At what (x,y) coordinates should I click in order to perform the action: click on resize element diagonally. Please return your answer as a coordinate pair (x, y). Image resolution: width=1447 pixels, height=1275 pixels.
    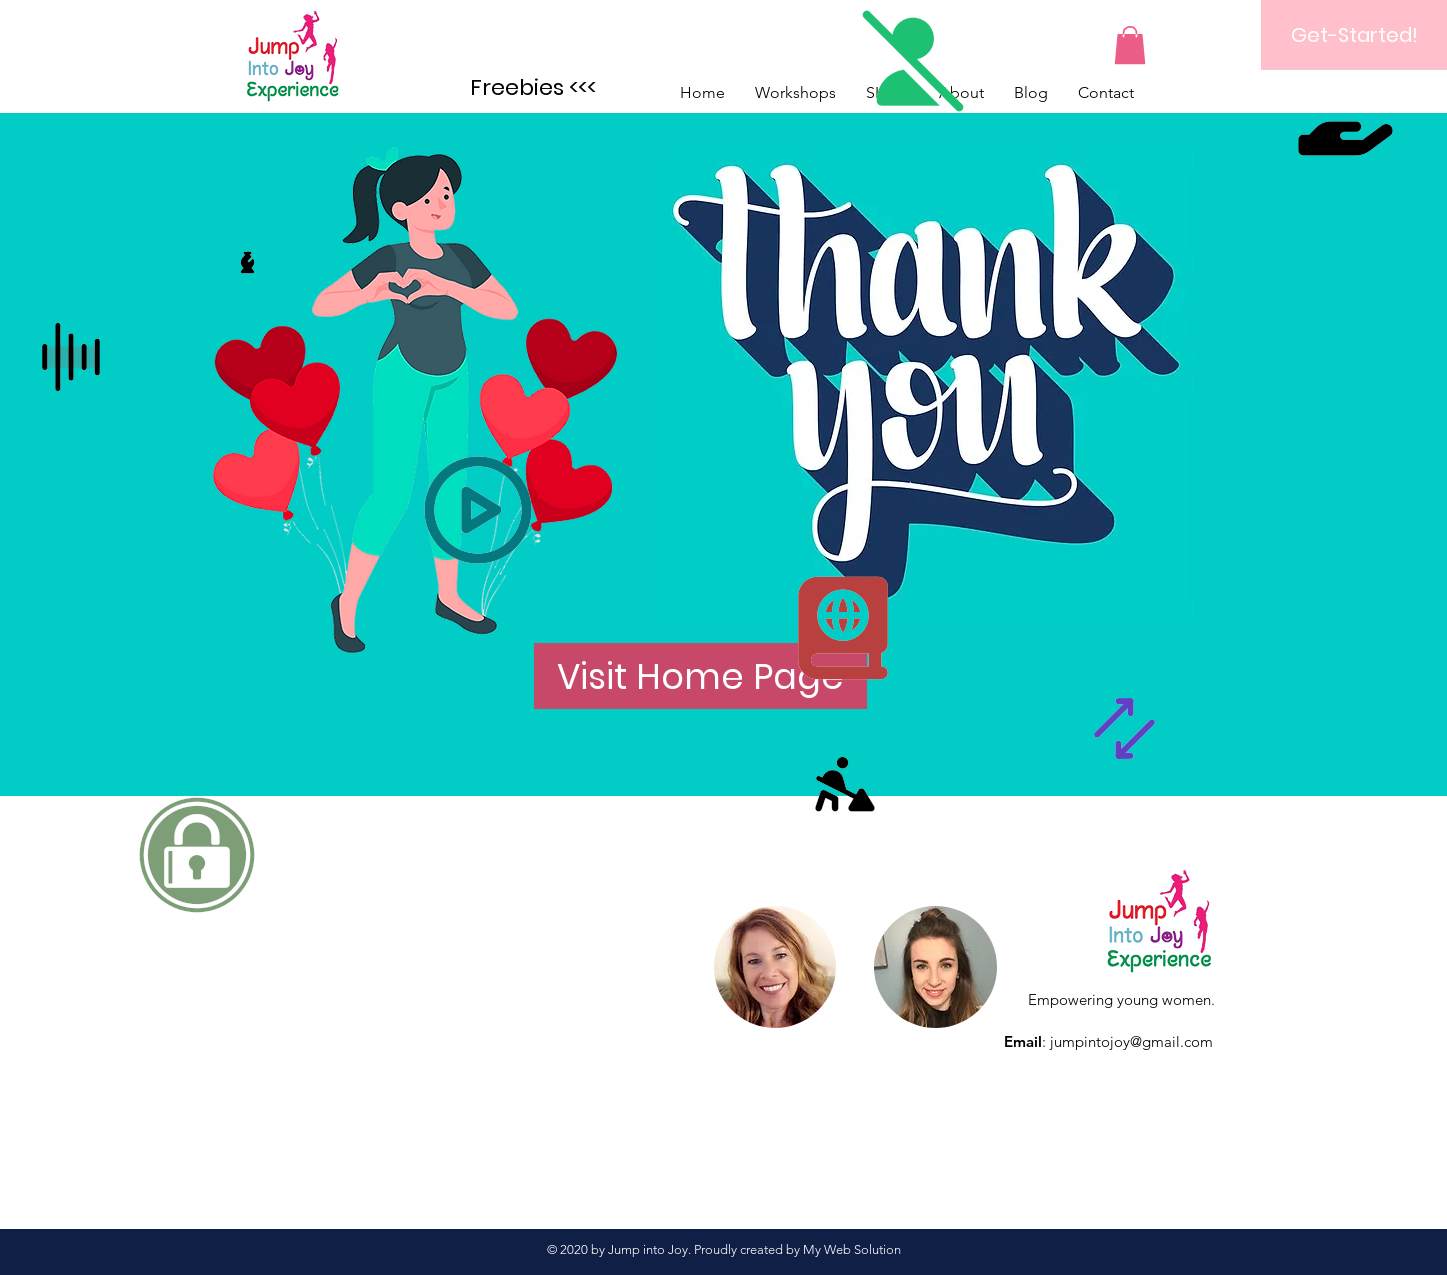
    Looking at the image, I should click on (1124, 728).